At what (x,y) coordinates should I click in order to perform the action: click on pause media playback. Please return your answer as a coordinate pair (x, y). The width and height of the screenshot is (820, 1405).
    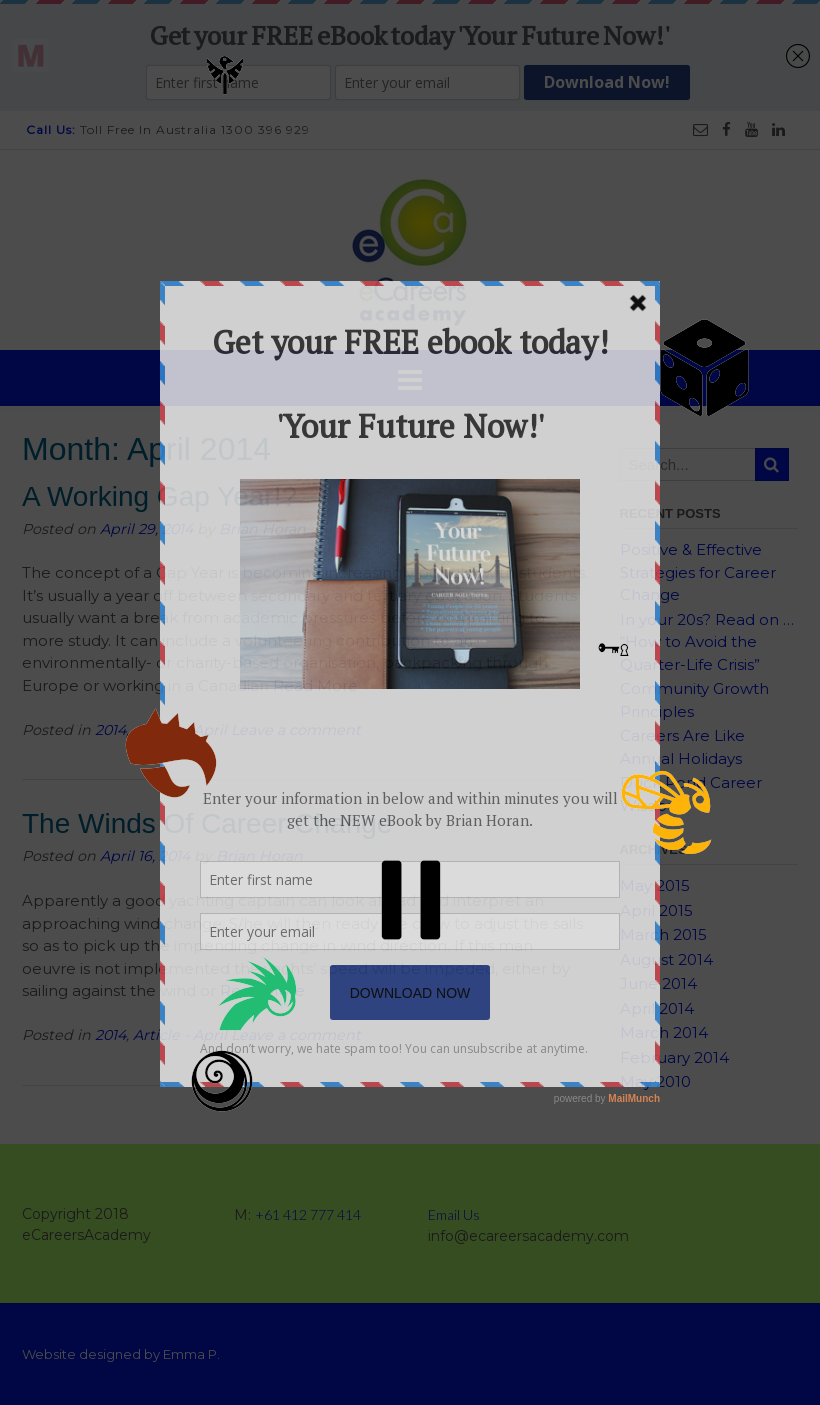
    Looking at the image, I should click on (411, 900).